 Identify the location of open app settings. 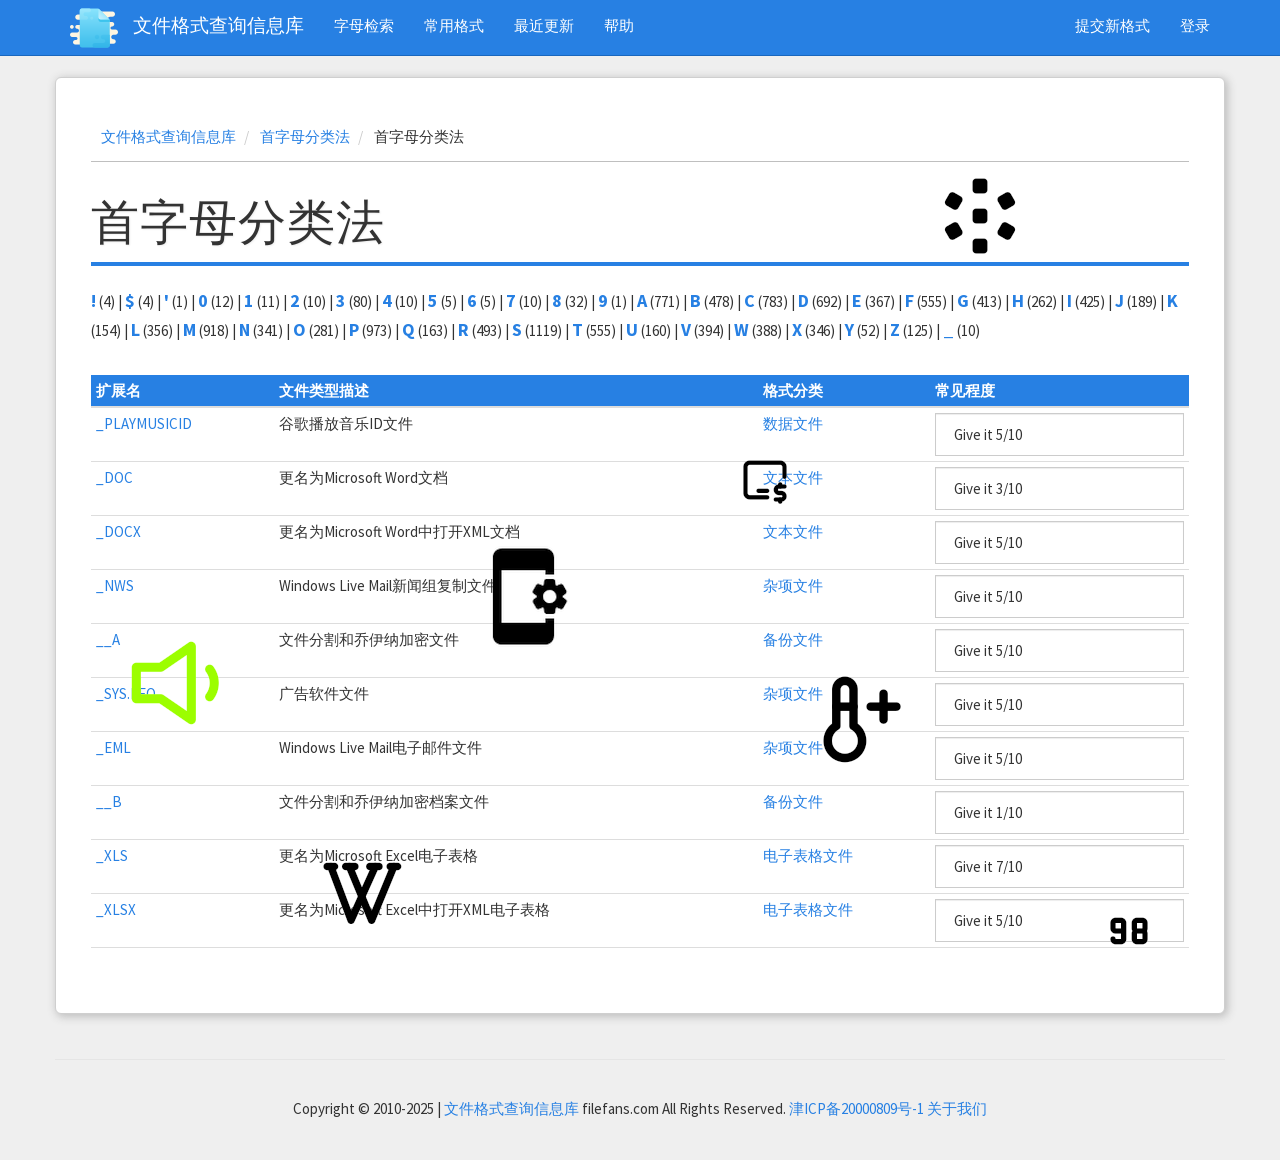
(523, 596).